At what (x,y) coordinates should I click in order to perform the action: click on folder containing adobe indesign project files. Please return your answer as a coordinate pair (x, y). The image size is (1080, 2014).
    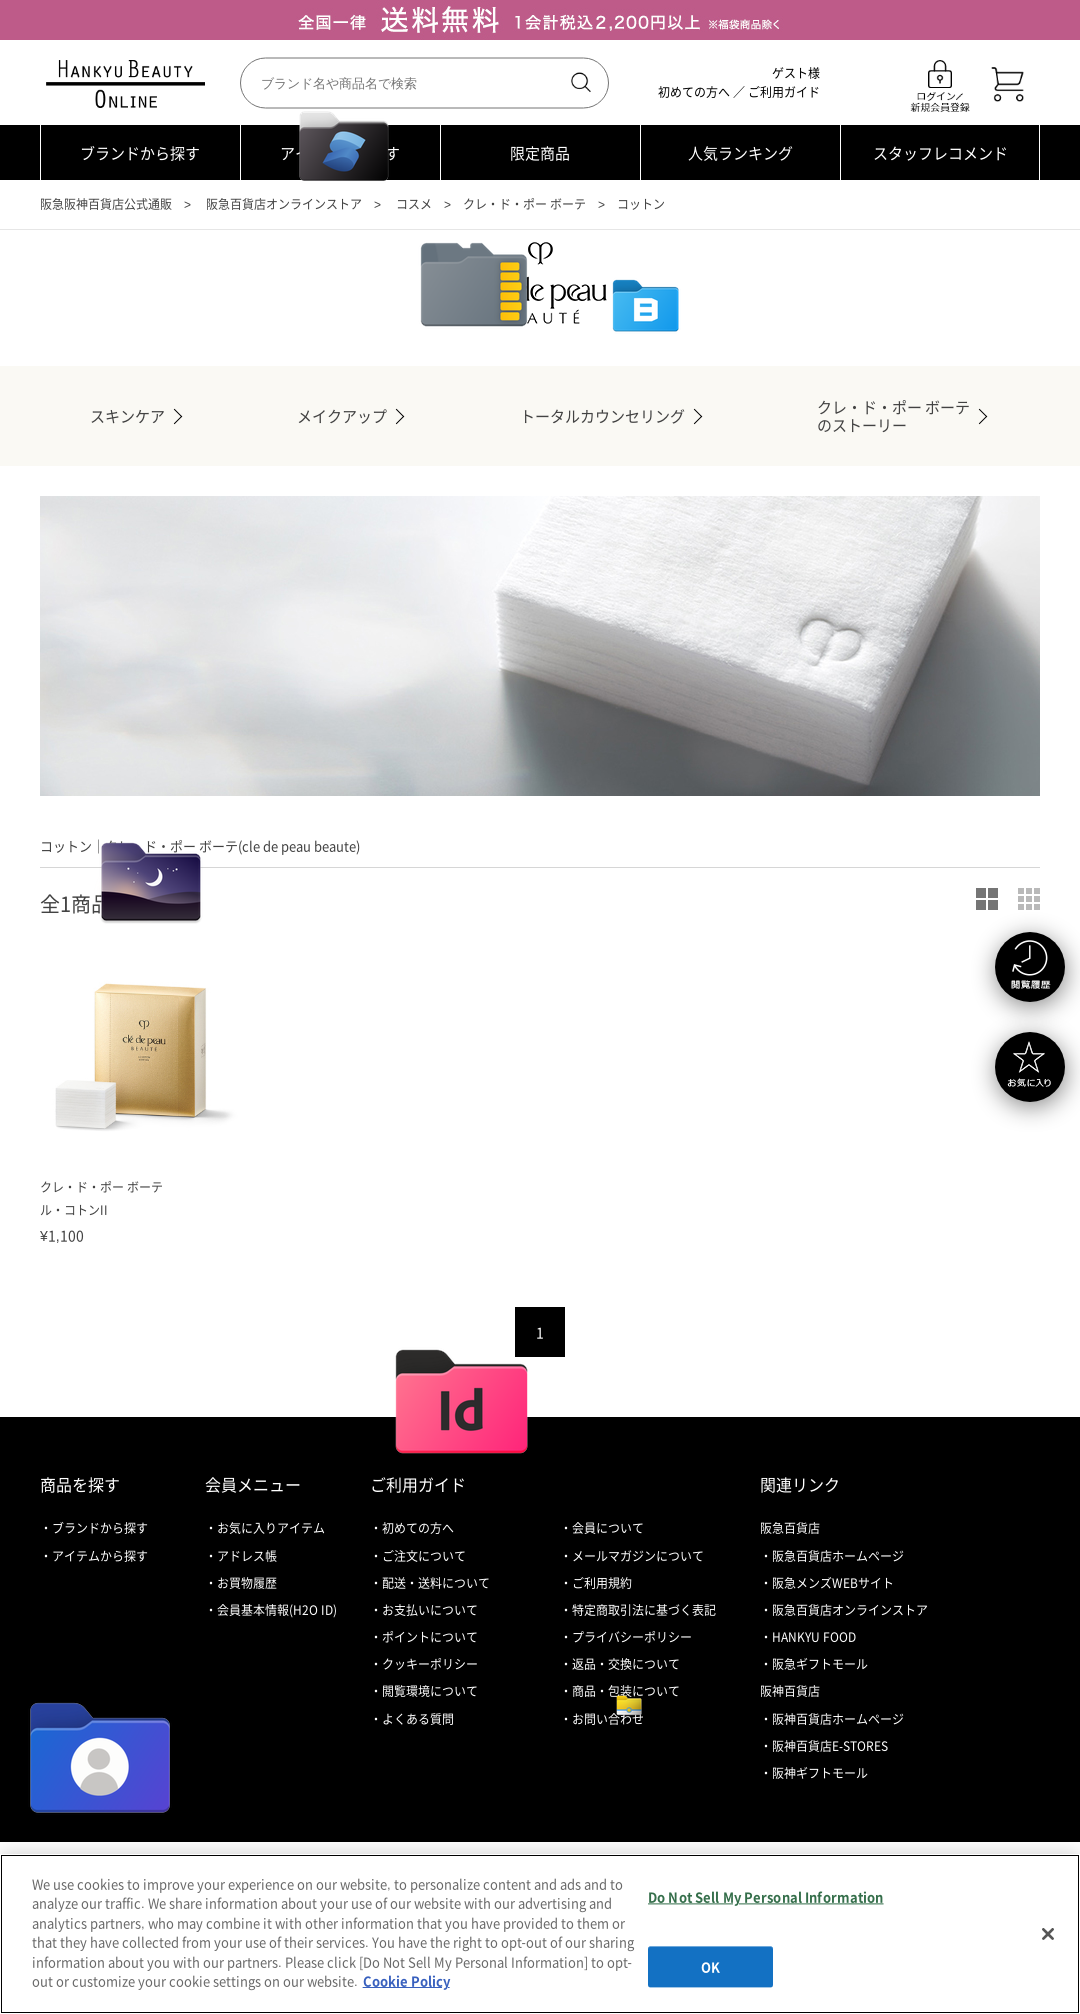
    Looking at the image, I should click on (461, 1405).